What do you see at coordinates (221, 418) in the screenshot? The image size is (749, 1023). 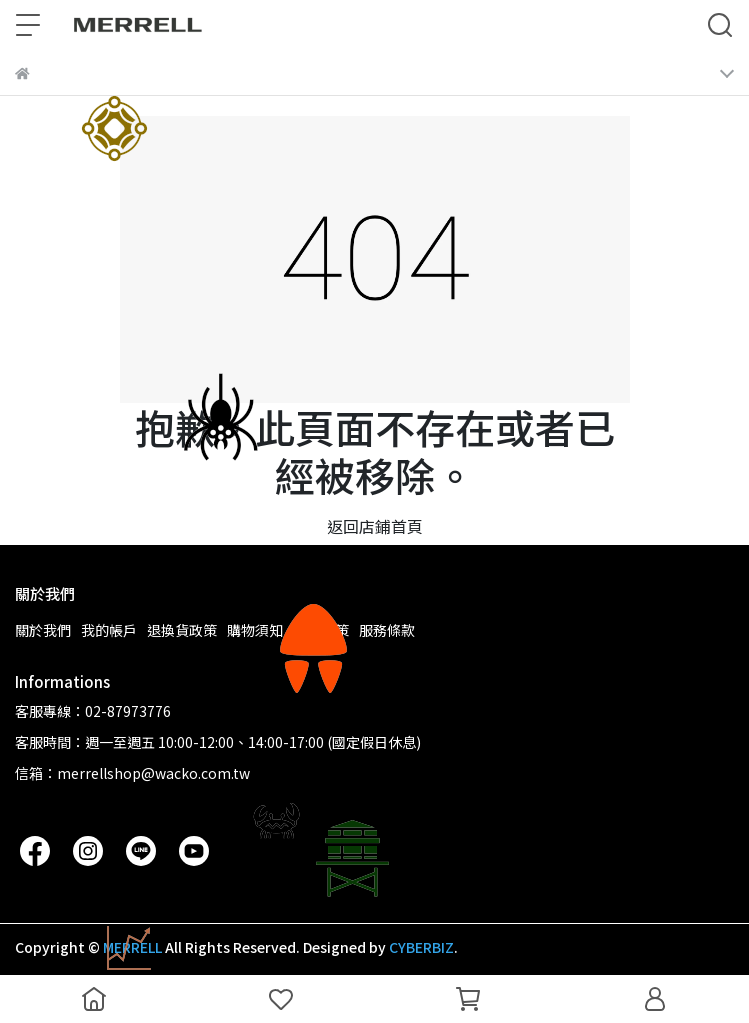 I see `indicates a spooky or halloween-themed game element` at bounding box center [221, 418].